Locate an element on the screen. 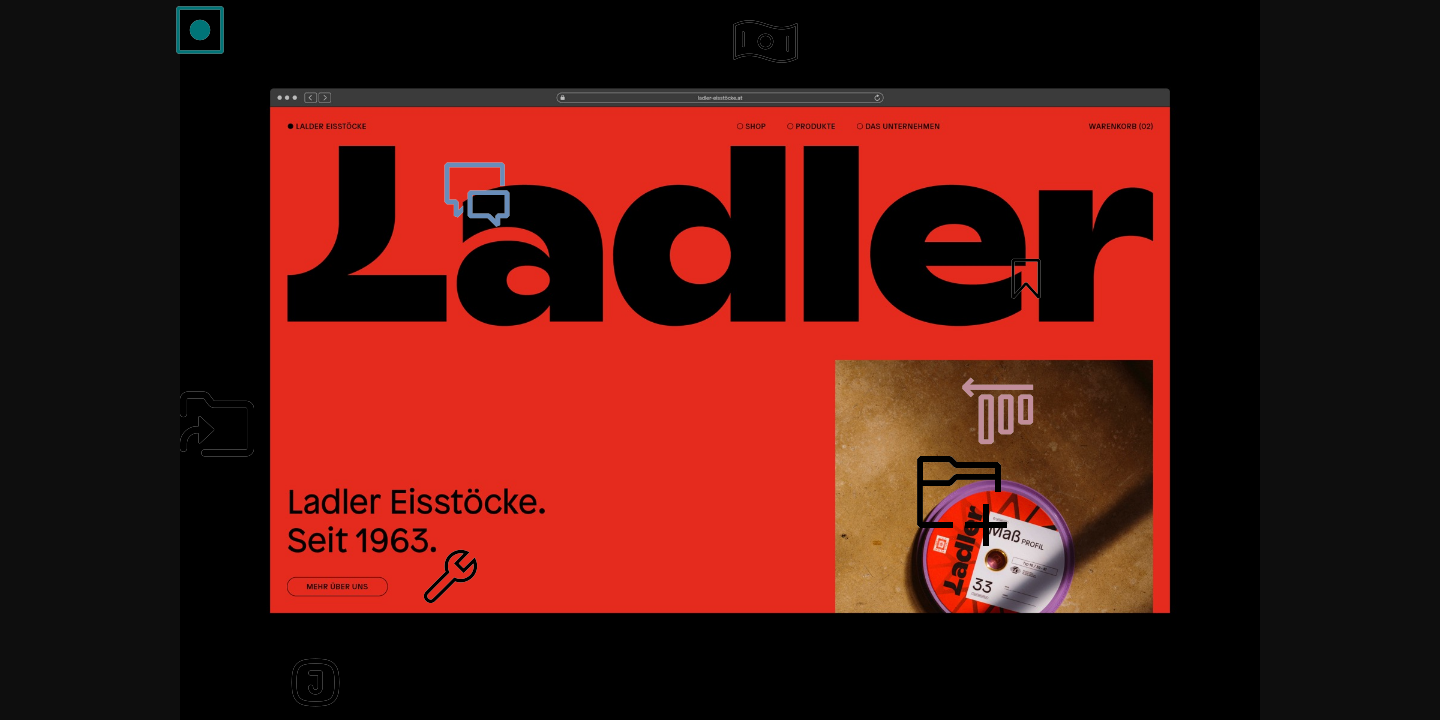  create a new folder is located at coordinates (959, 498).